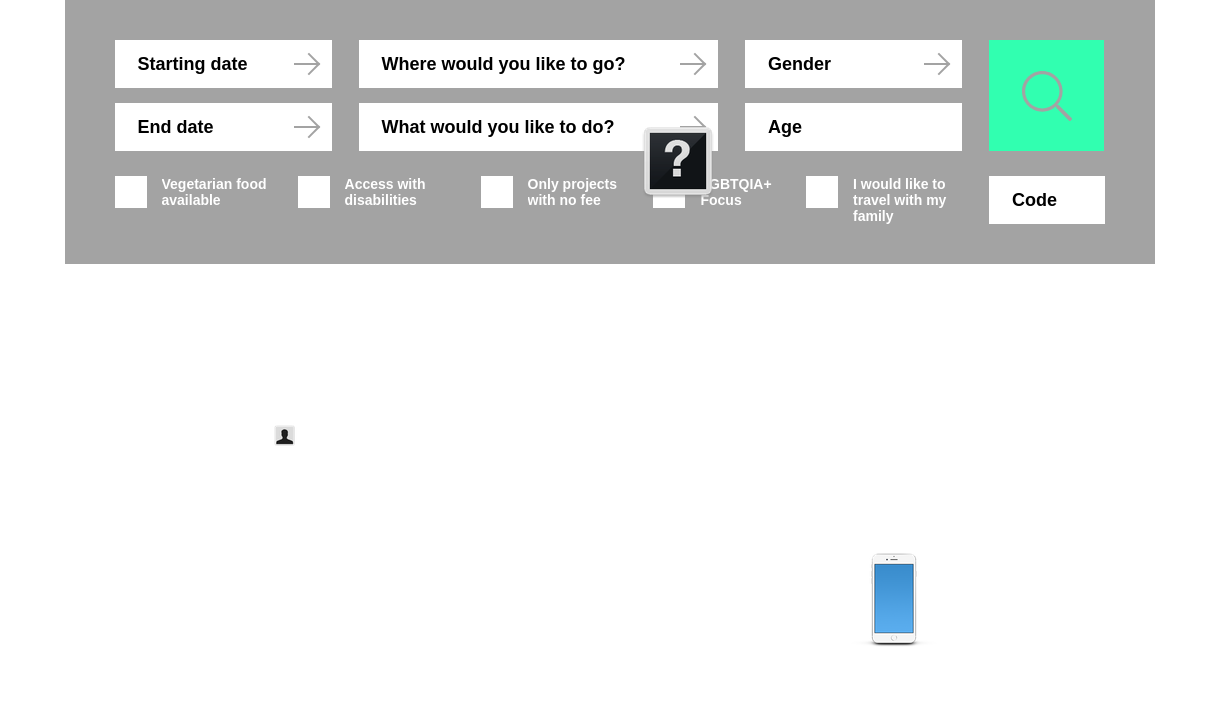 Image resolution: width=1219 pixels, height=720 pixels. Describe the element at coordinates (678, 161) in the screenshot. I see `indicates missing or unavailable media file` at that location.